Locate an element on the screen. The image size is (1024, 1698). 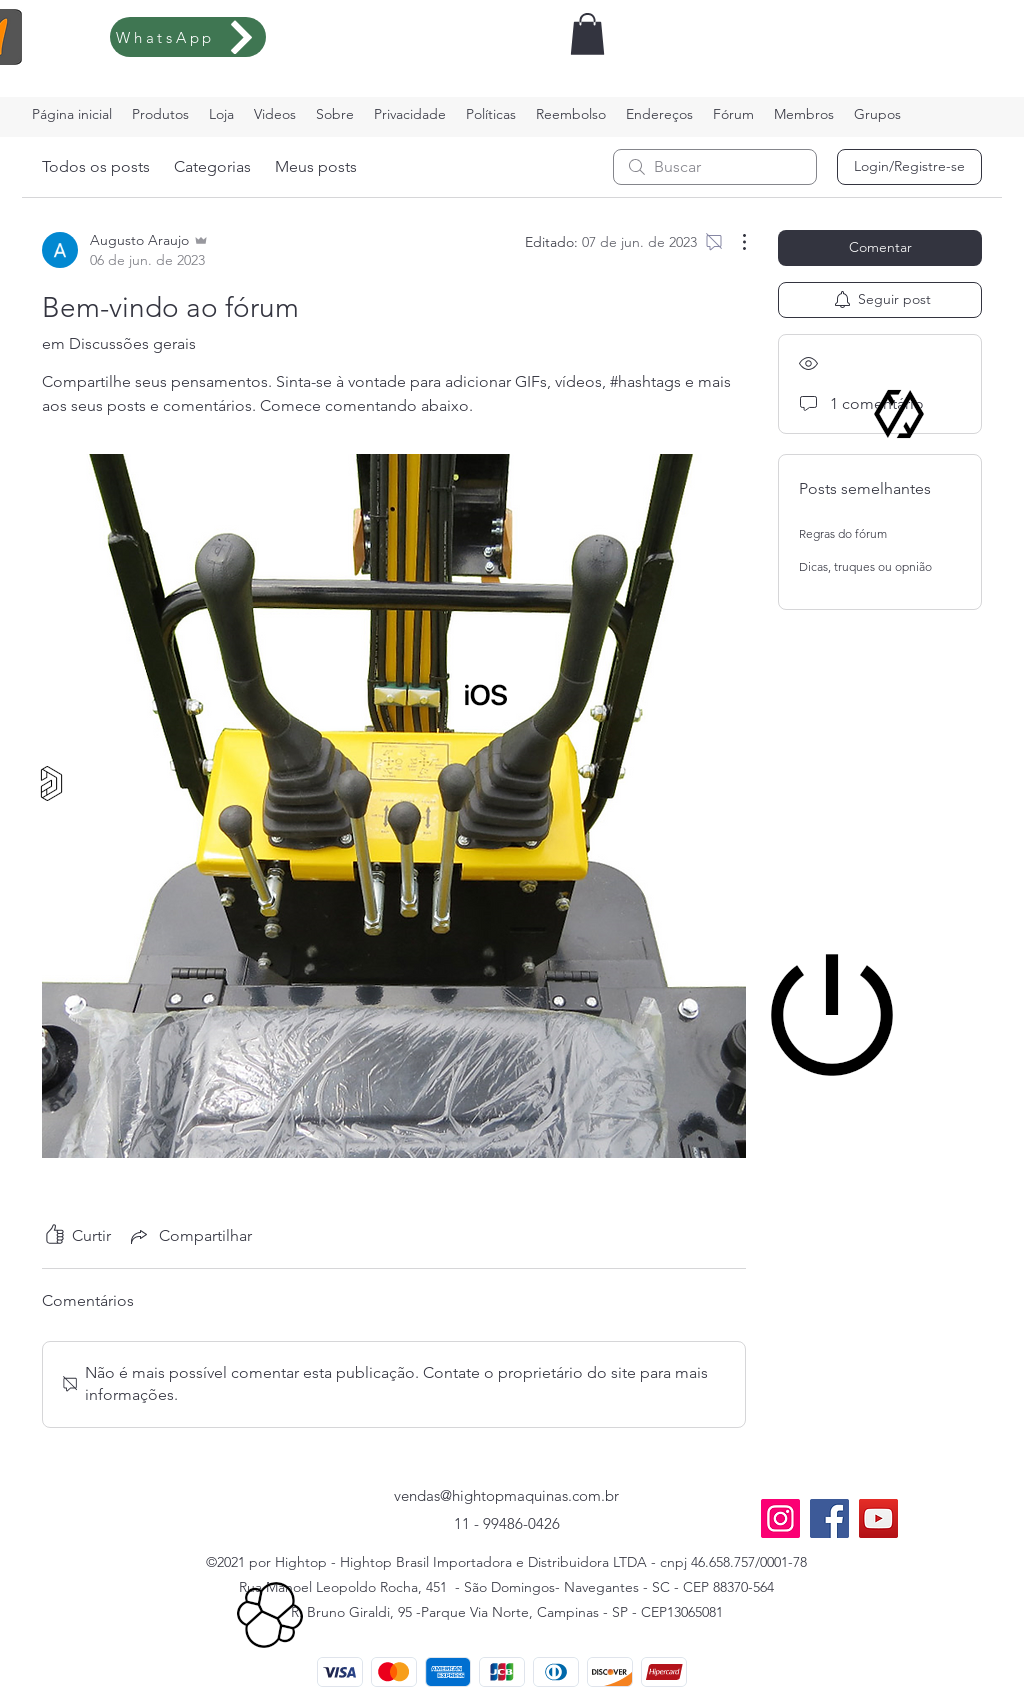
indicates iOS platform compatibility is located at coordinates (486, 695).